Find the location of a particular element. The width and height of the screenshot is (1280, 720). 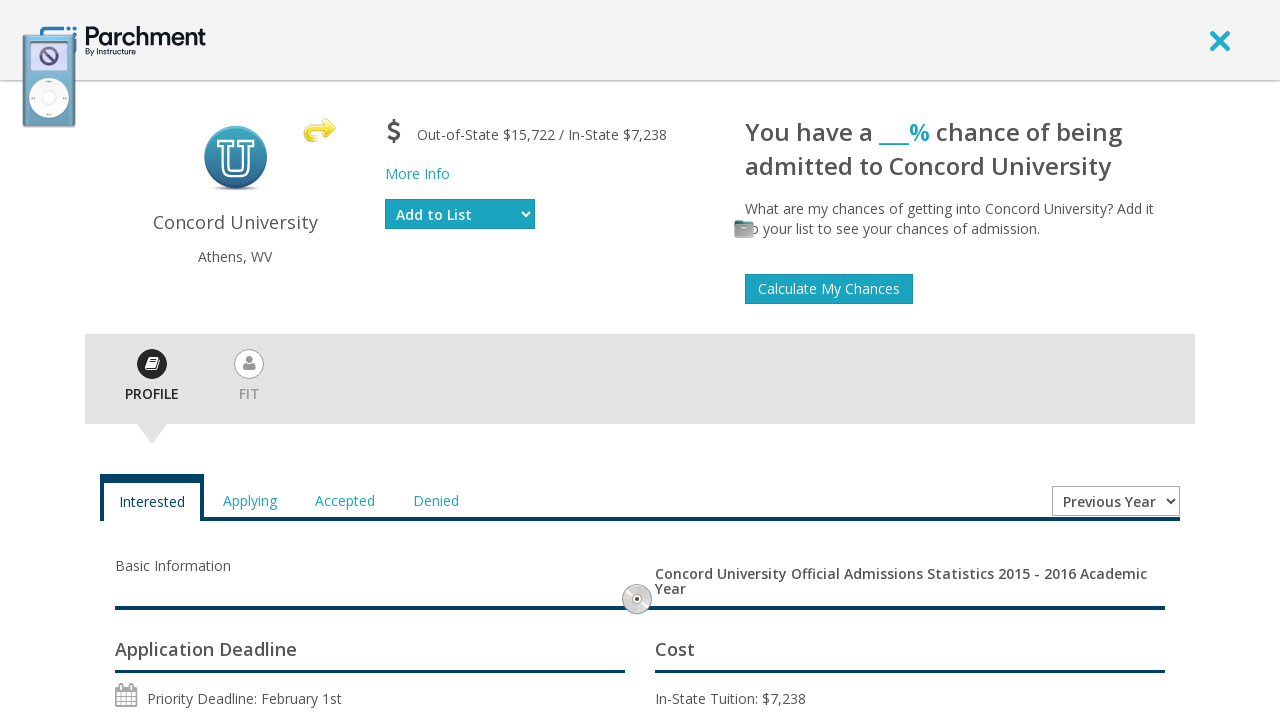

open the file manager application is located at coordinates (744, 229).